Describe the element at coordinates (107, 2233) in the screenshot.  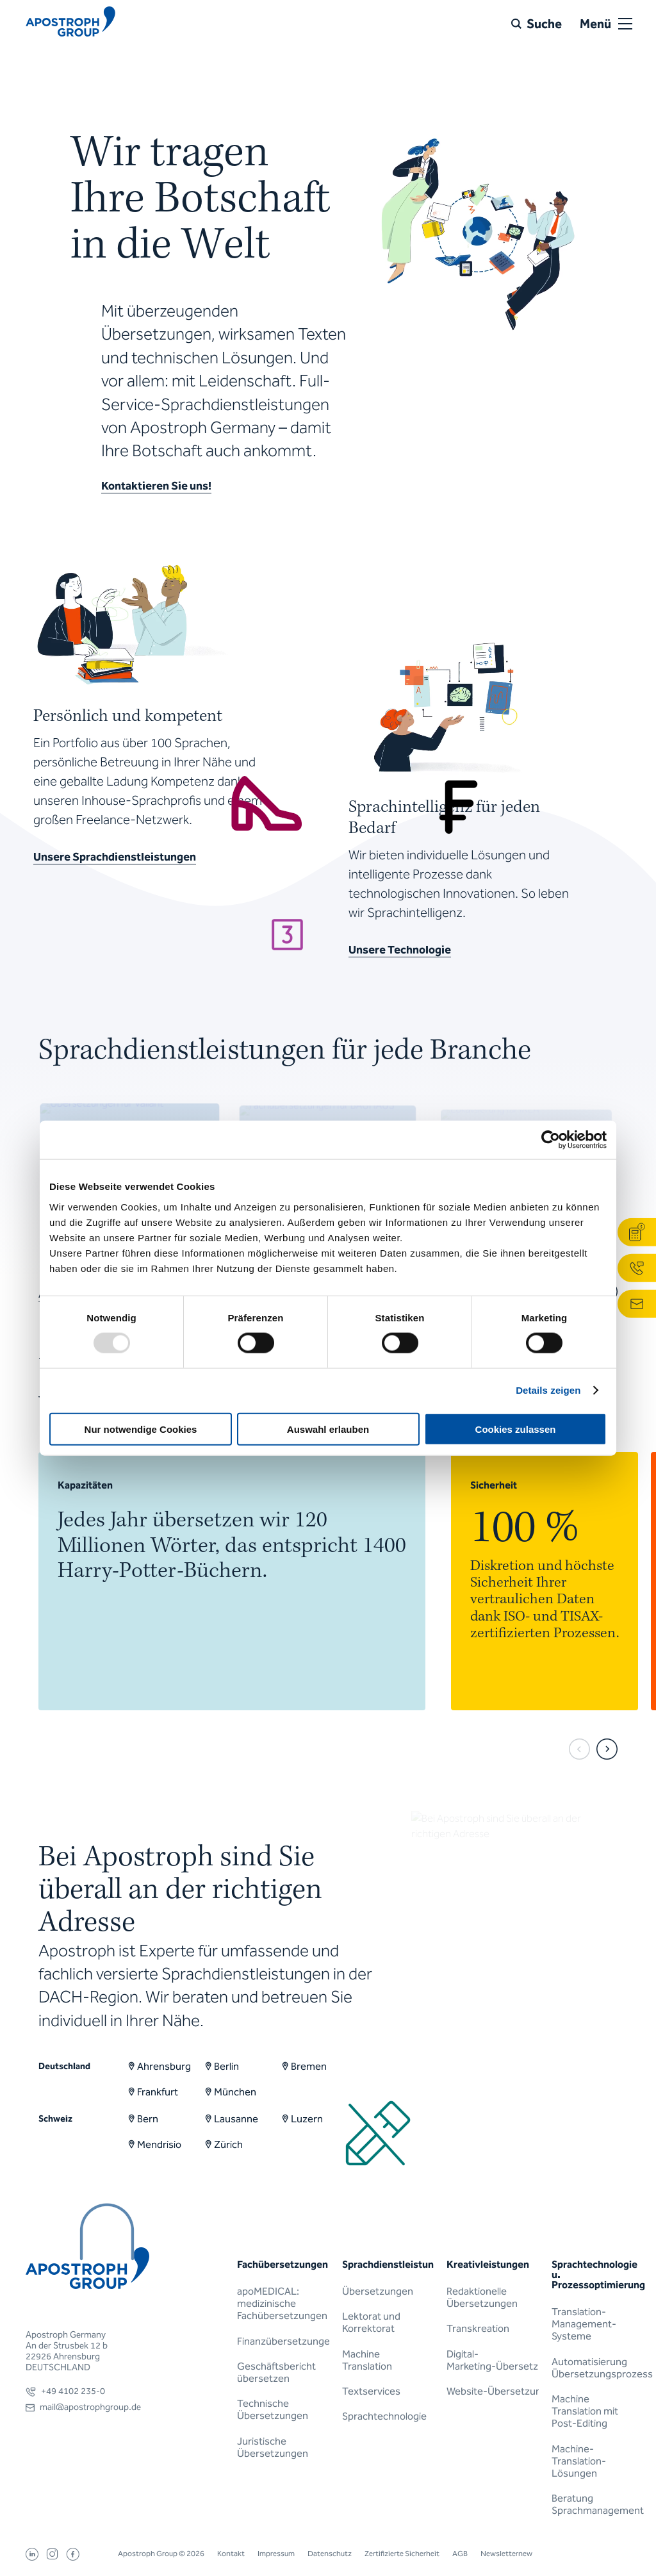
I see `indicates set intersection in data operations` at that location.